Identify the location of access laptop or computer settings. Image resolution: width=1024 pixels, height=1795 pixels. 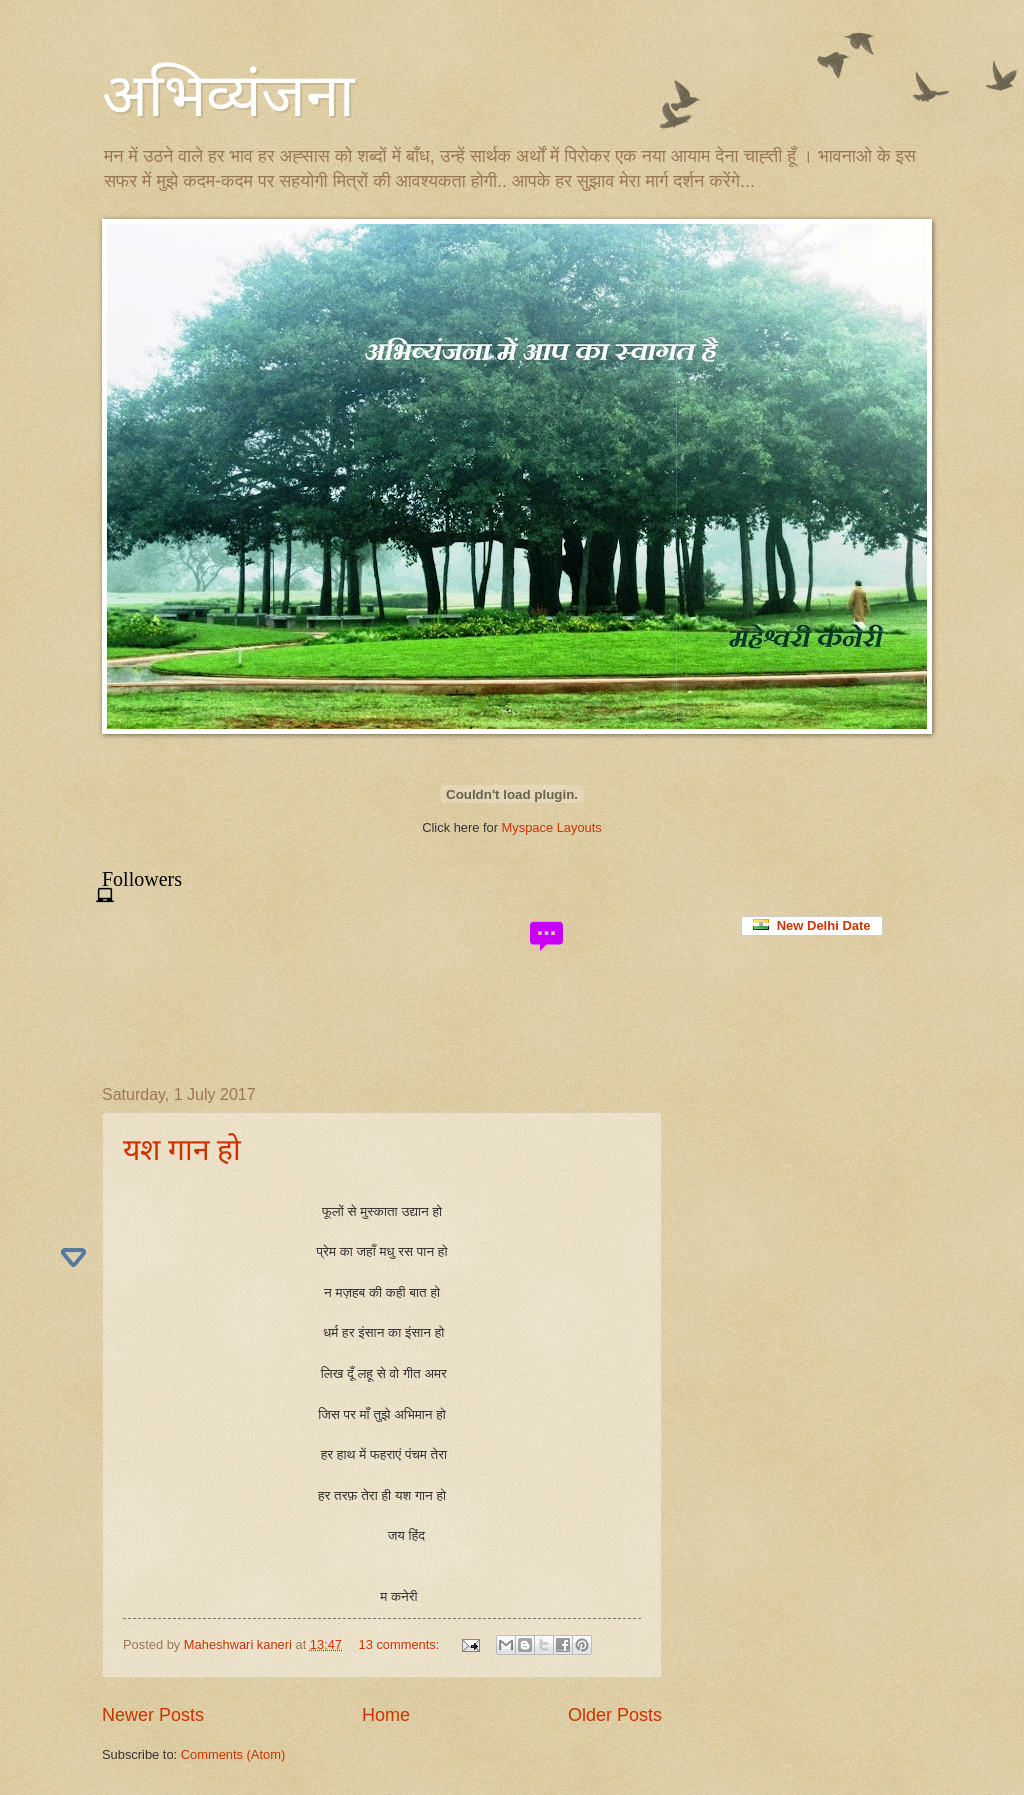
(105, 895).